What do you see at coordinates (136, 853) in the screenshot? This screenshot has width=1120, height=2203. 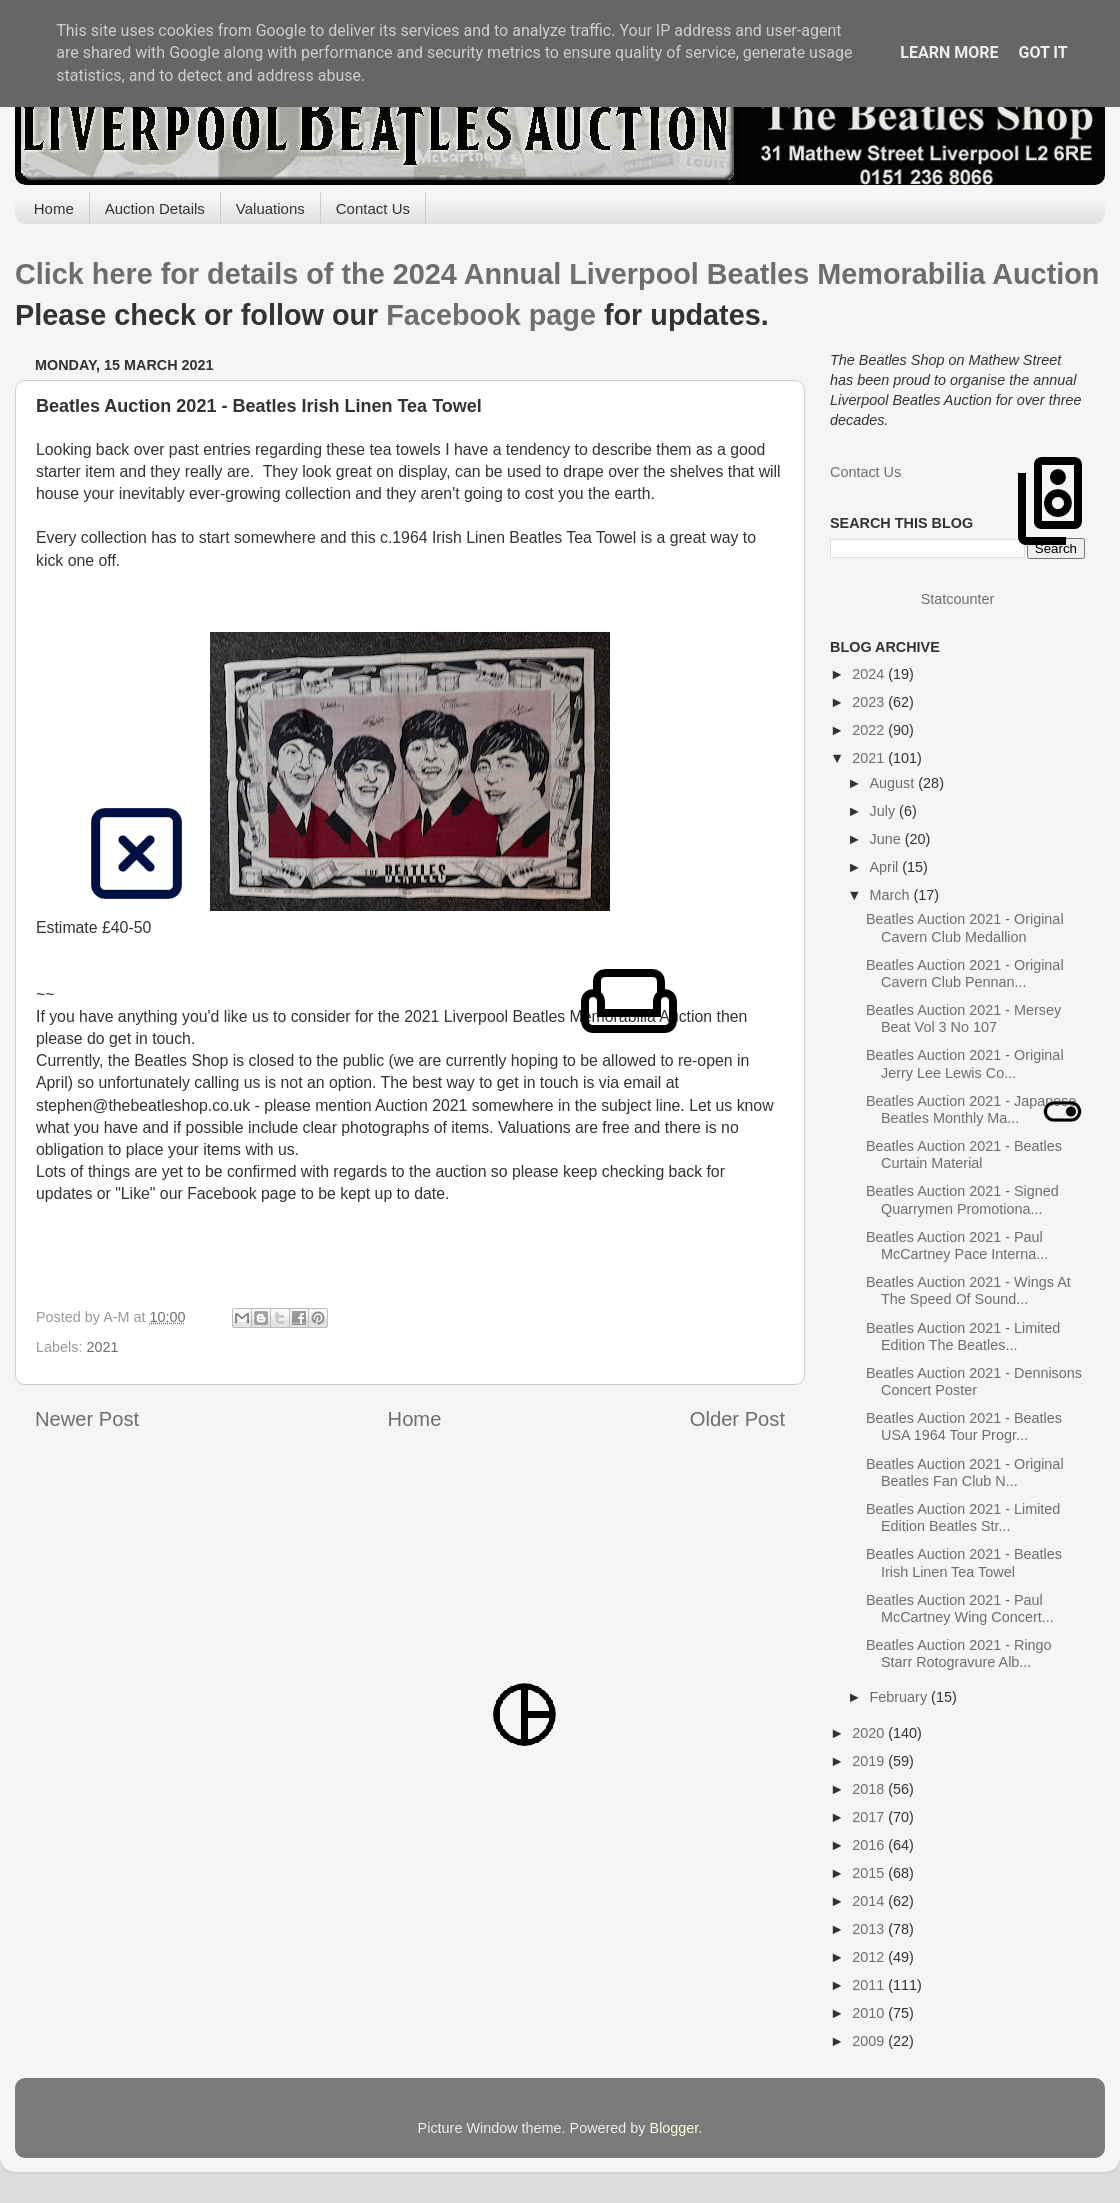 I see `close or dismiss a dialog box` at bounding box center [136, 853].